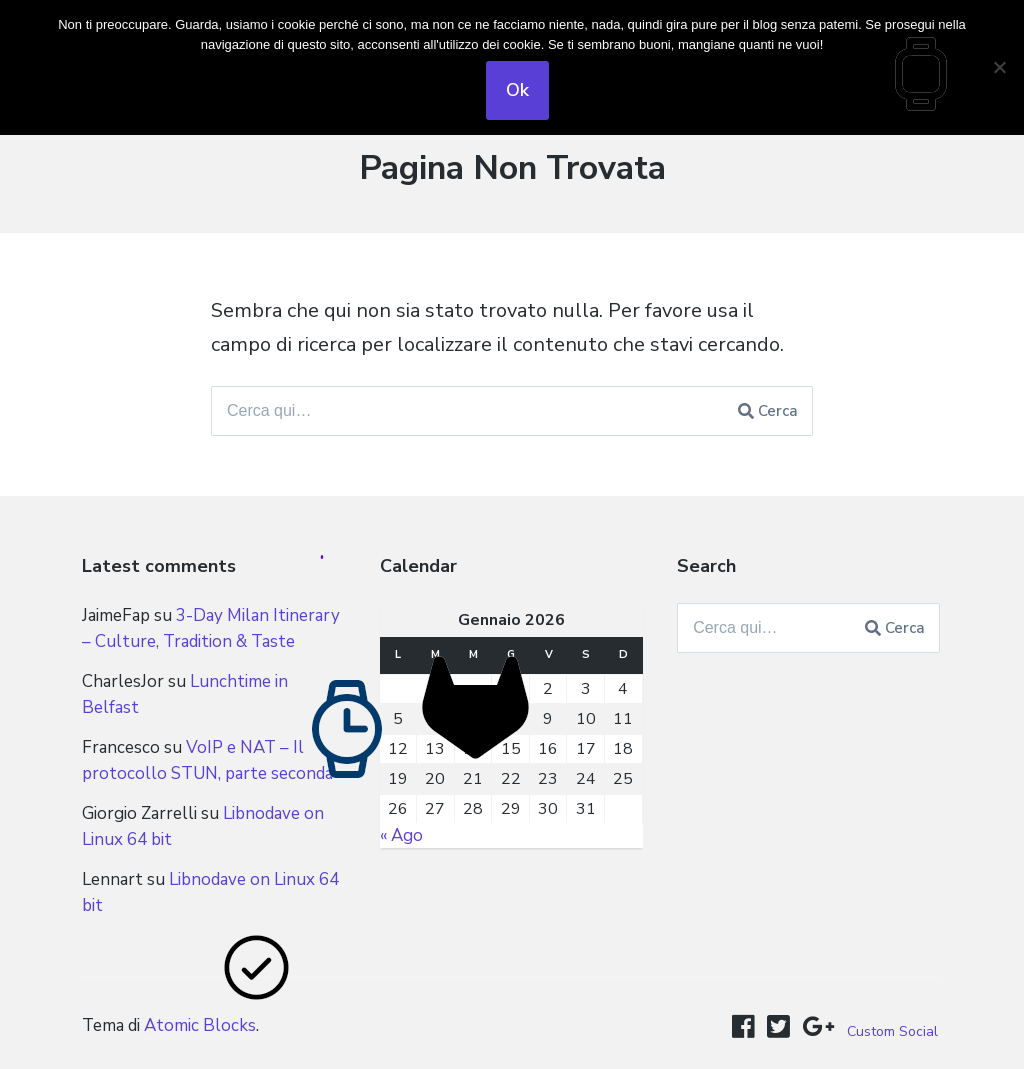  I want to click on indicates a completed or successful action, so click(256, 967).